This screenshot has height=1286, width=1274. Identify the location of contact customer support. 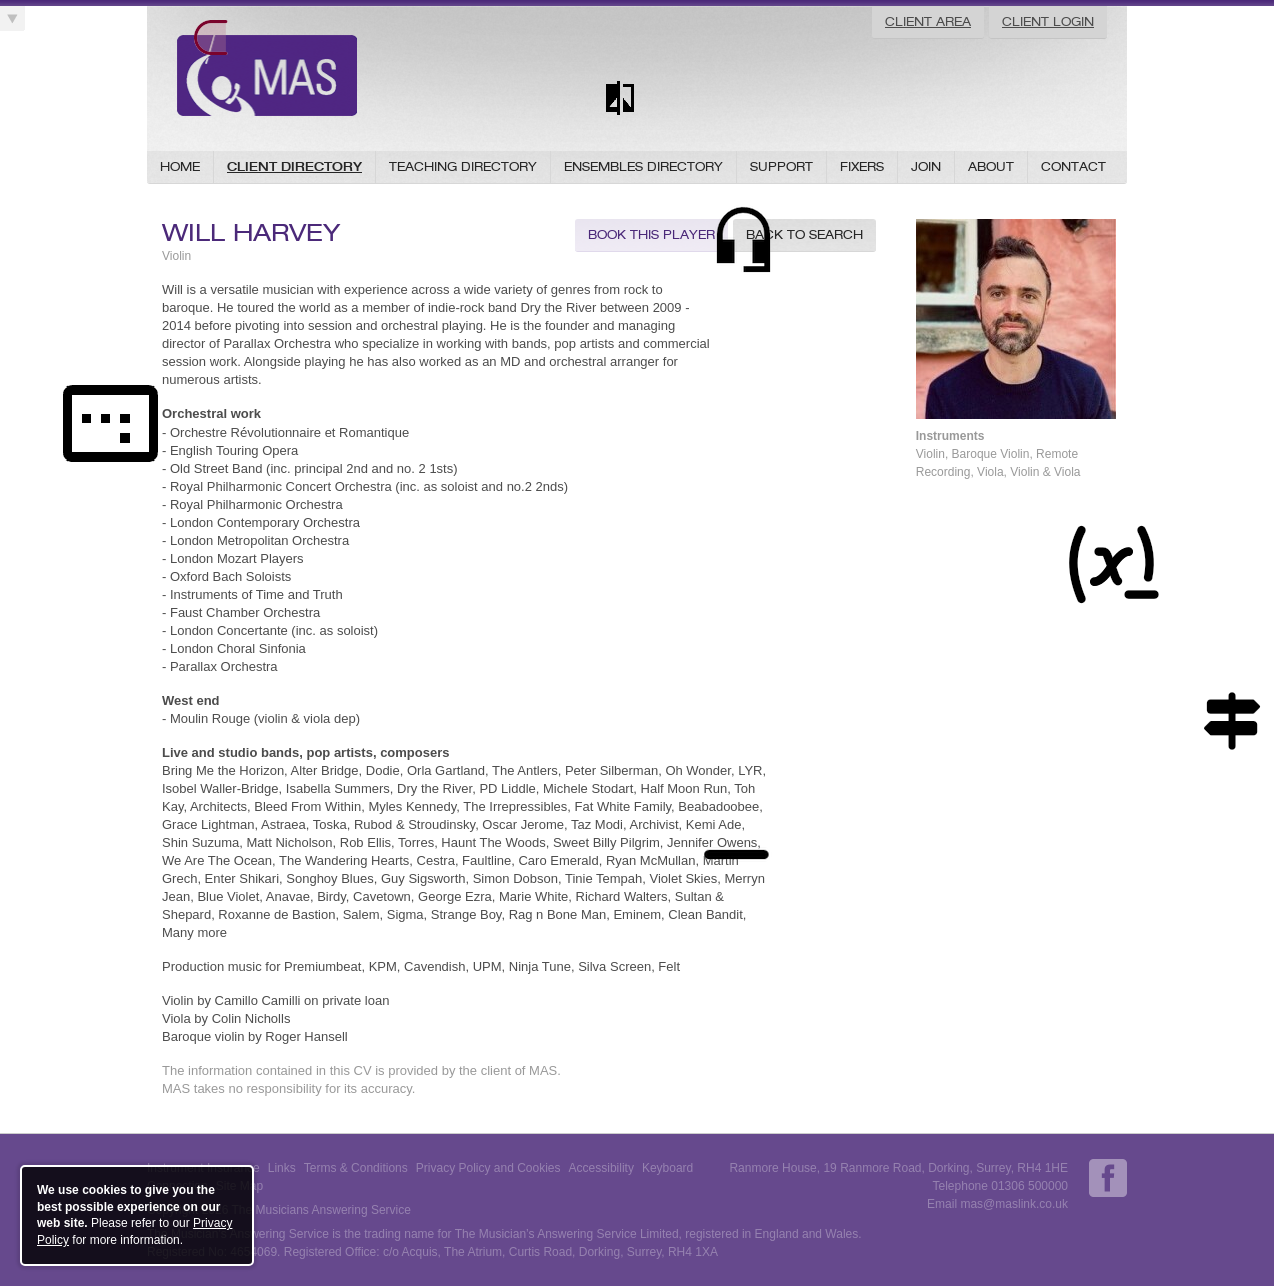
(743, 239).